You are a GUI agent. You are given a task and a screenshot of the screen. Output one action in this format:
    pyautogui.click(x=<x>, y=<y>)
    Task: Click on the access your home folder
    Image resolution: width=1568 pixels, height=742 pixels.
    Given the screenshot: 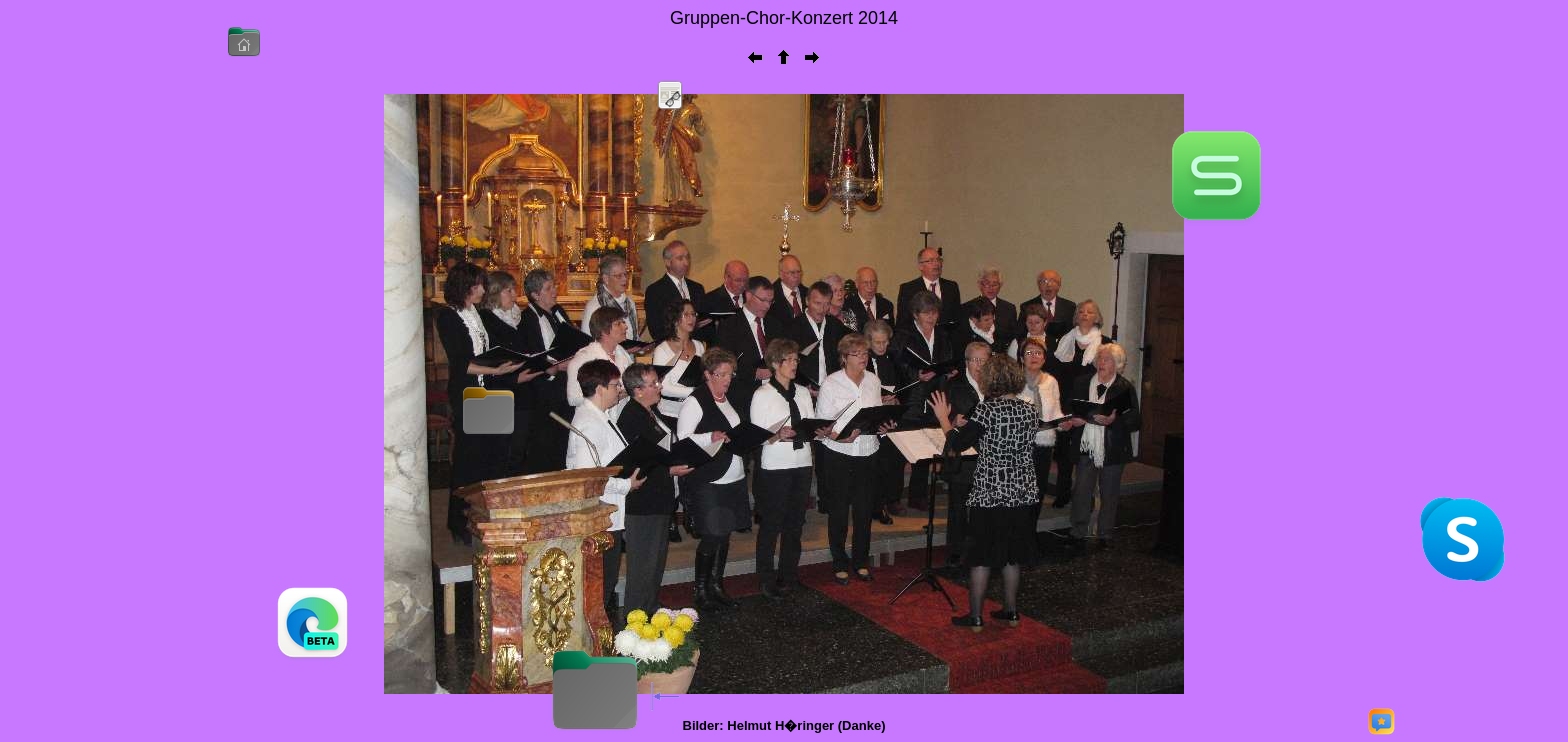 What is the action you would take?
    pyautogui.click(x=244, y=41)
    